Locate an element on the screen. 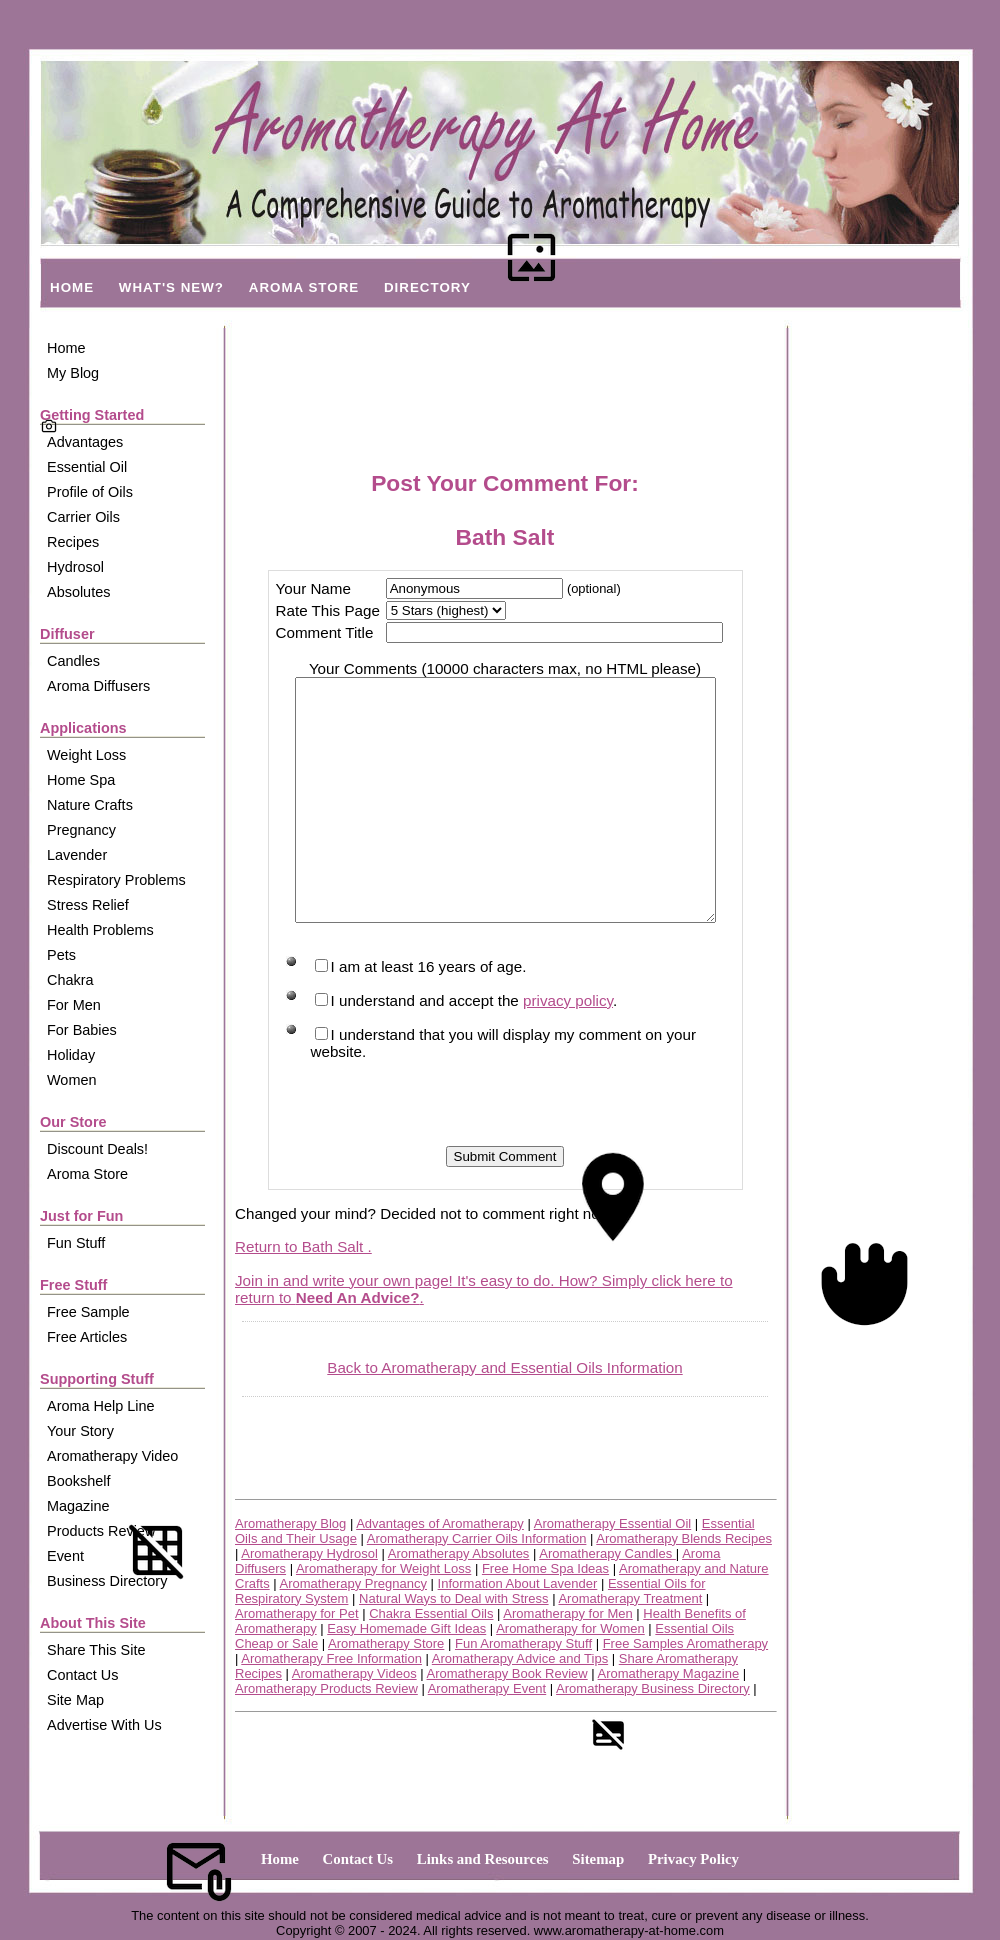 This screenshot has height=1940, width=1000. change wallpaper or background image is located at coordinates (531, 257).